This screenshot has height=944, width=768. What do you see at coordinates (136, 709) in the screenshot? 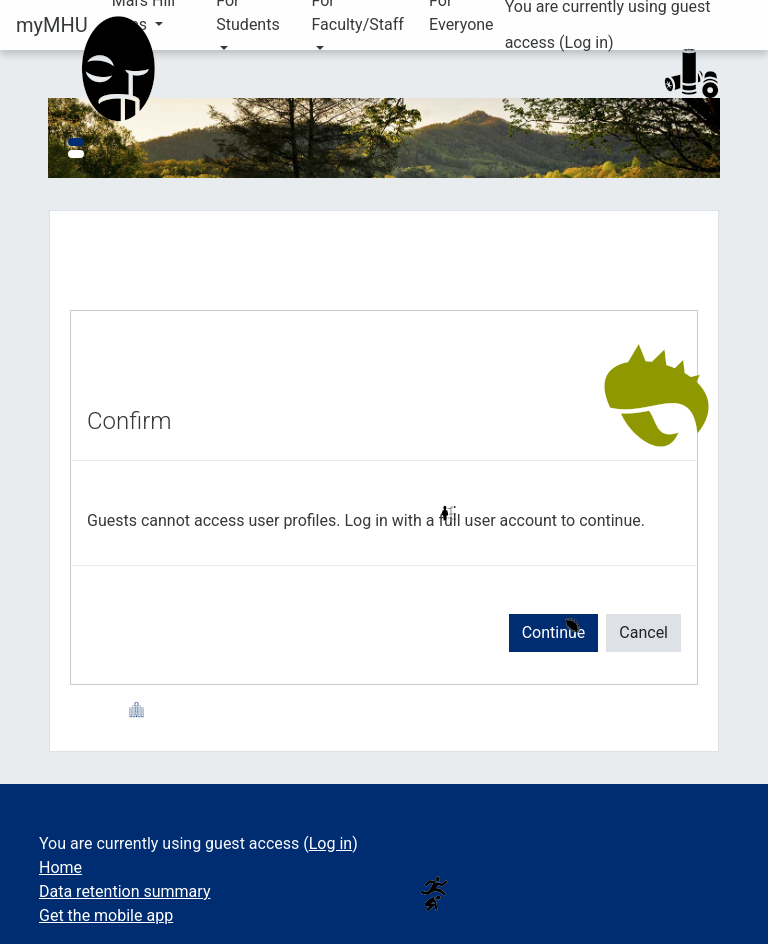
I see `find nearby hospitals or medical facilities` at bounding box center [136, 709].